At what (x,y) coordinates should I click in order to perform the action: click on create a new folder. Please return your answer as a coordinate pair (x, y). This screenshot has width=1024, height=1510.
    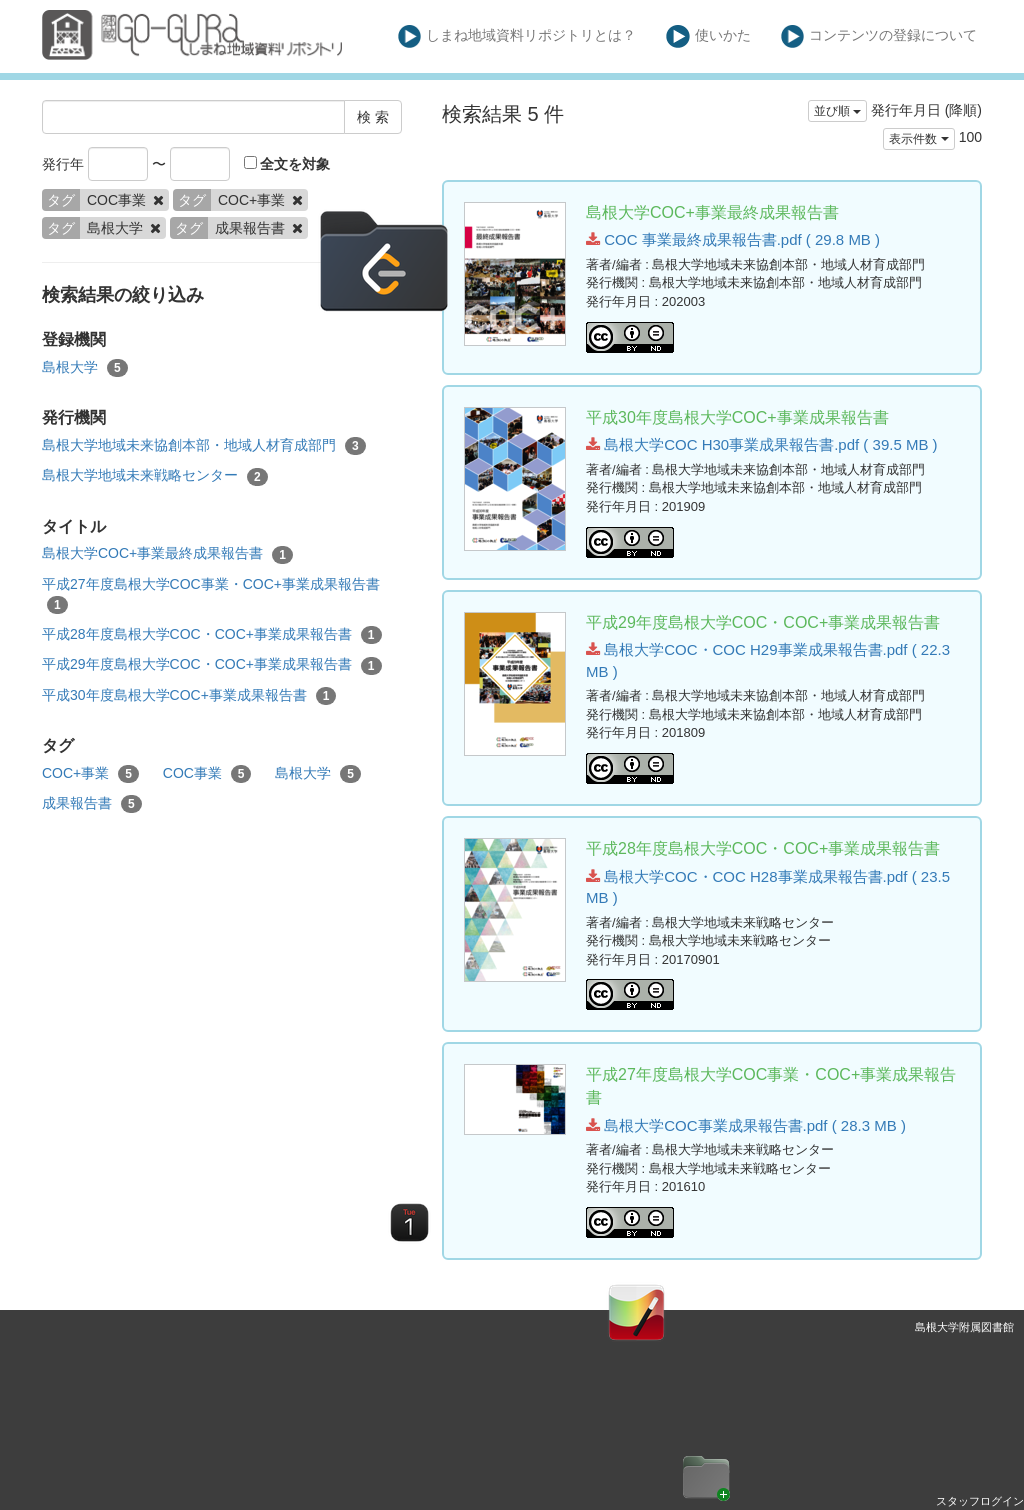
    Looking at the image, I should click on (706, 1477).